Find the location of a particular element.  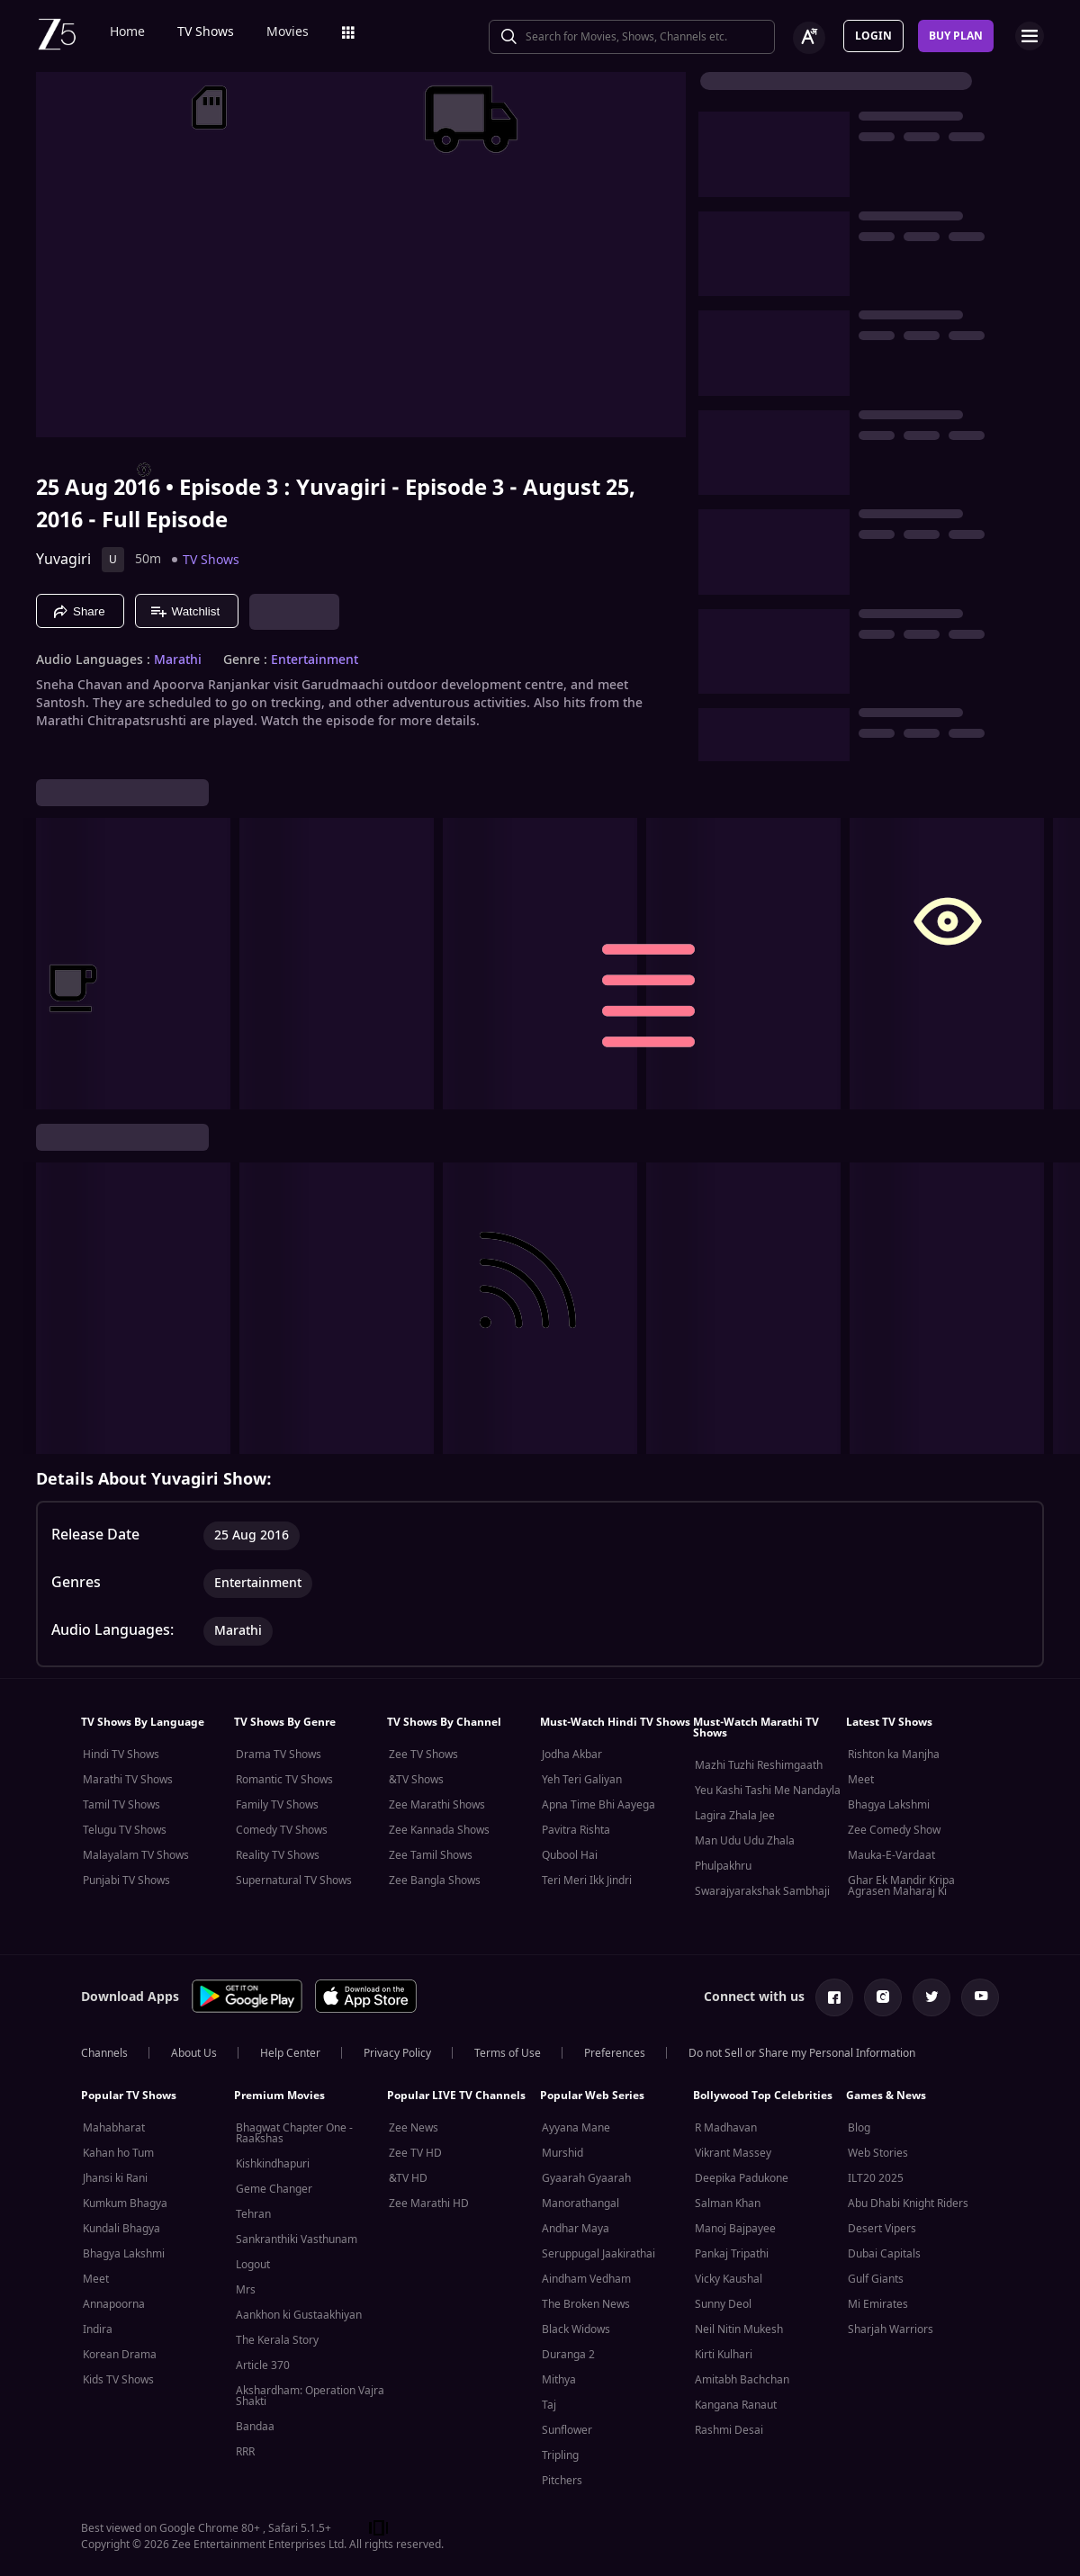

subscribe to RSS feed is located at coordinates (523, 1284).